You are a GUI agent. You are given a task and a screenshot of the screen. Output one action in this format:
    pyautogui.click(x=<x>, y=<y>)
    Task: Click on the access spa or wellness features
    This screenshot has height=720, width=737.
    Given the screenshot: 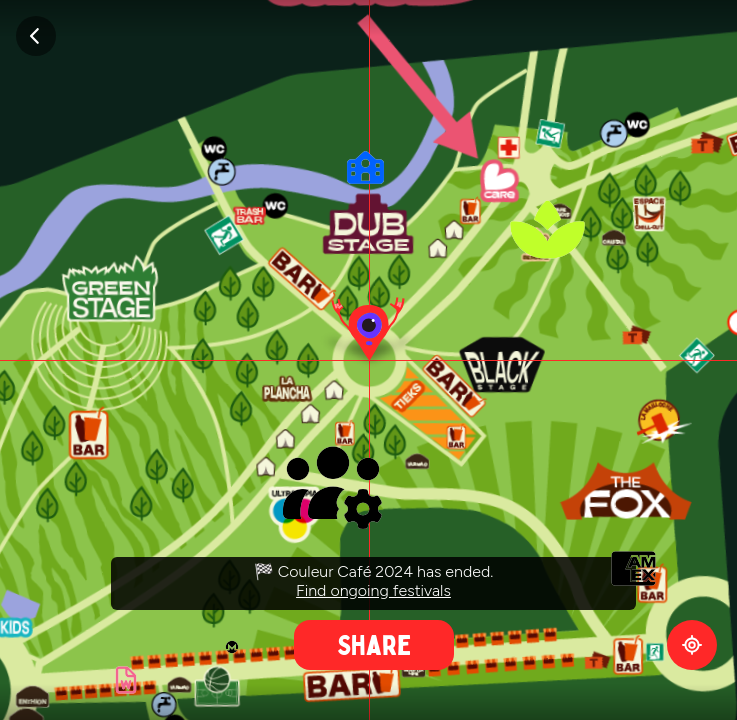 What is the action you would take?
    pyautogui.click(x=547, y=229)
    